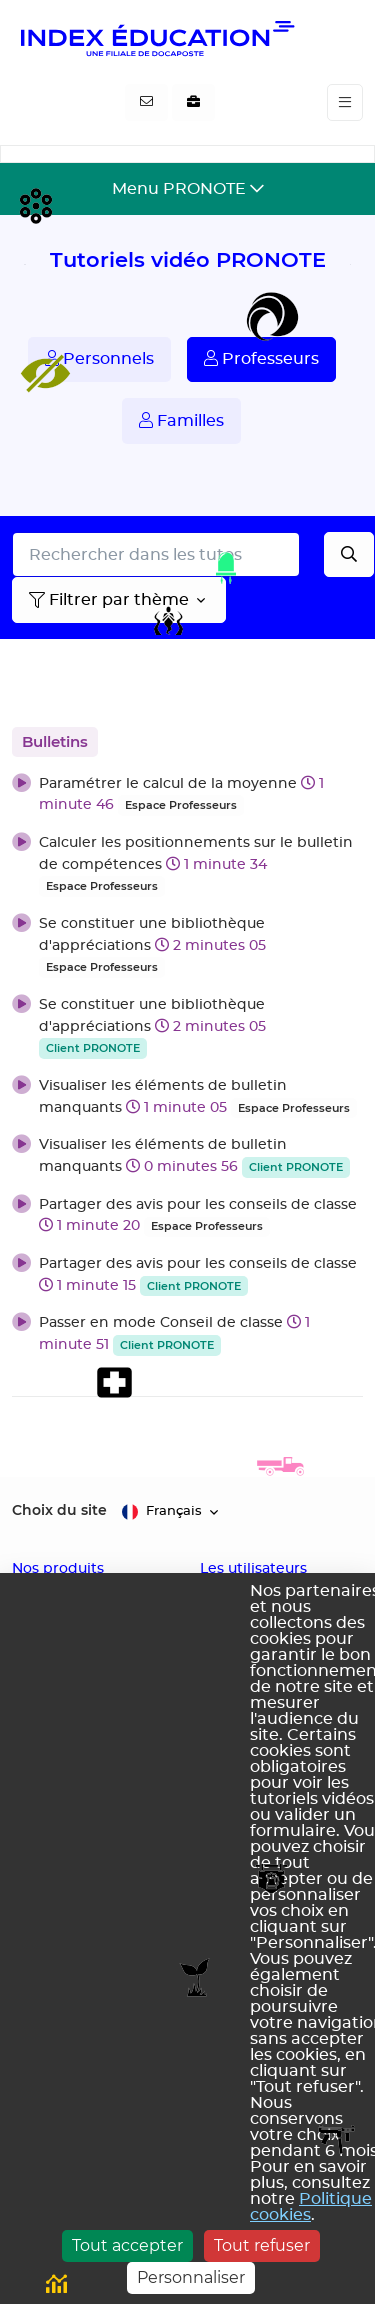  I want to click on select submachine gun weapon in game inventory, so click(336, 2139).